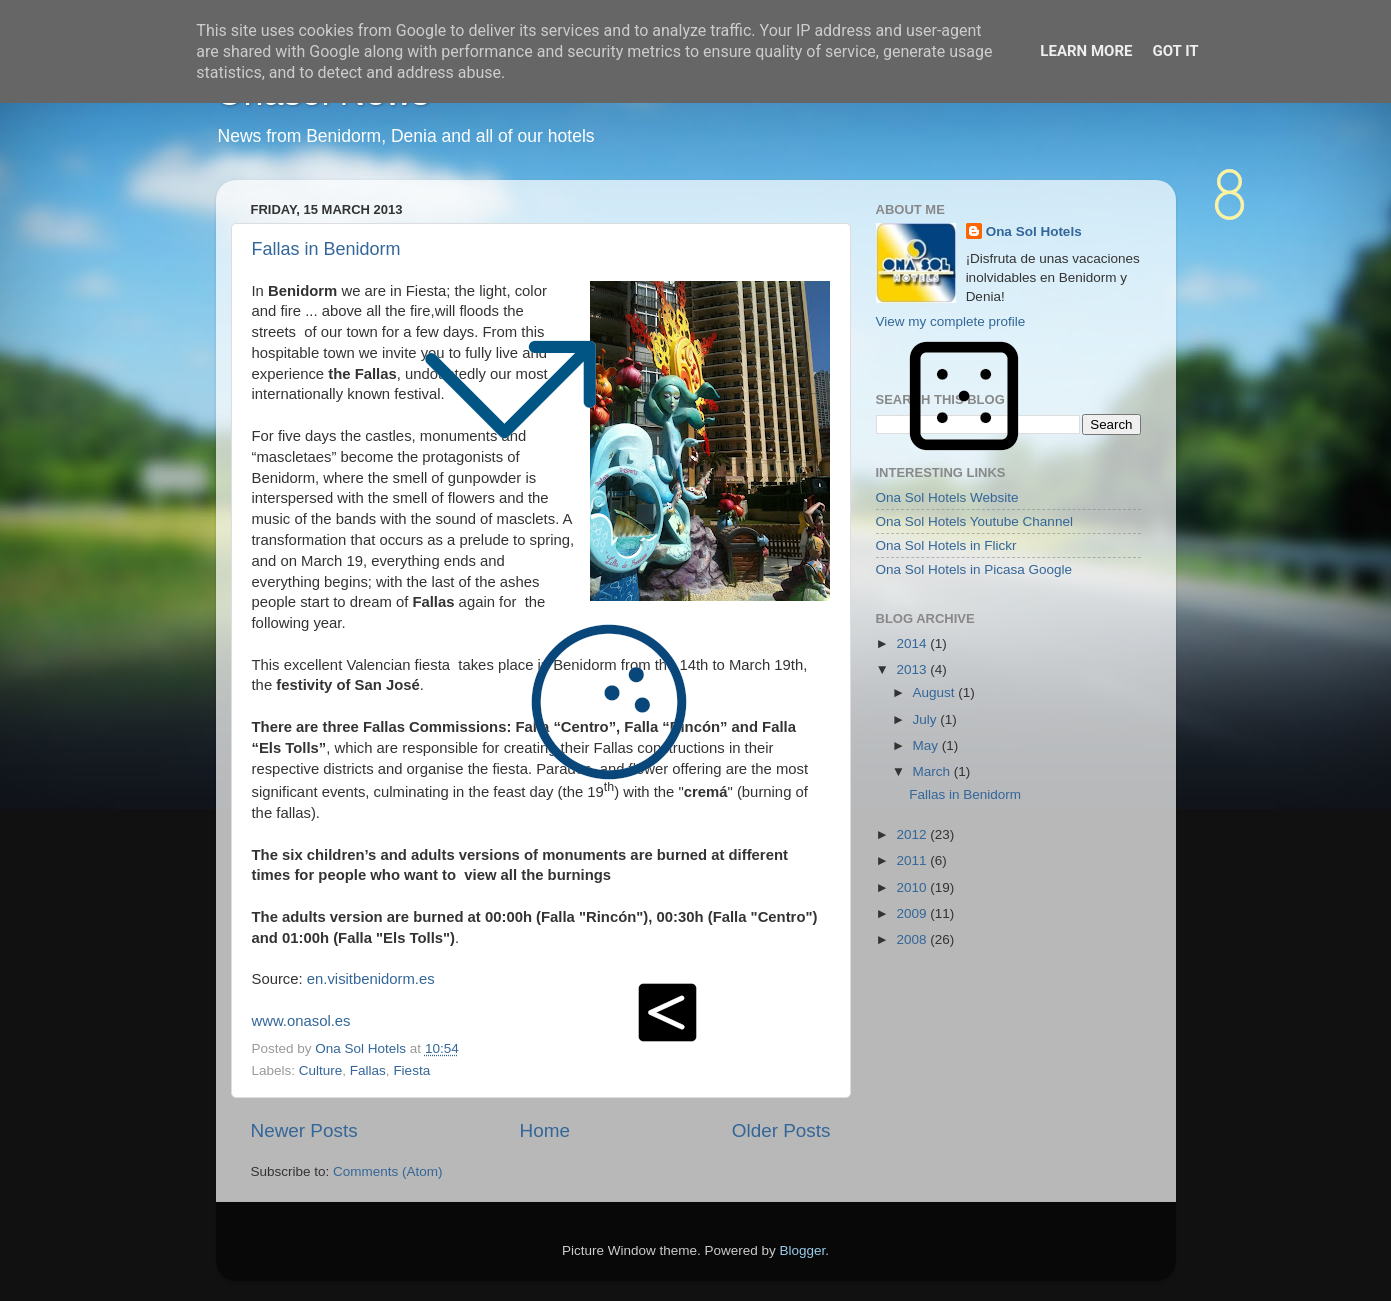 The height and width of the screenshot is (1301, 1391). I want to click on navigate to previous item or page, so click(667, 1012).